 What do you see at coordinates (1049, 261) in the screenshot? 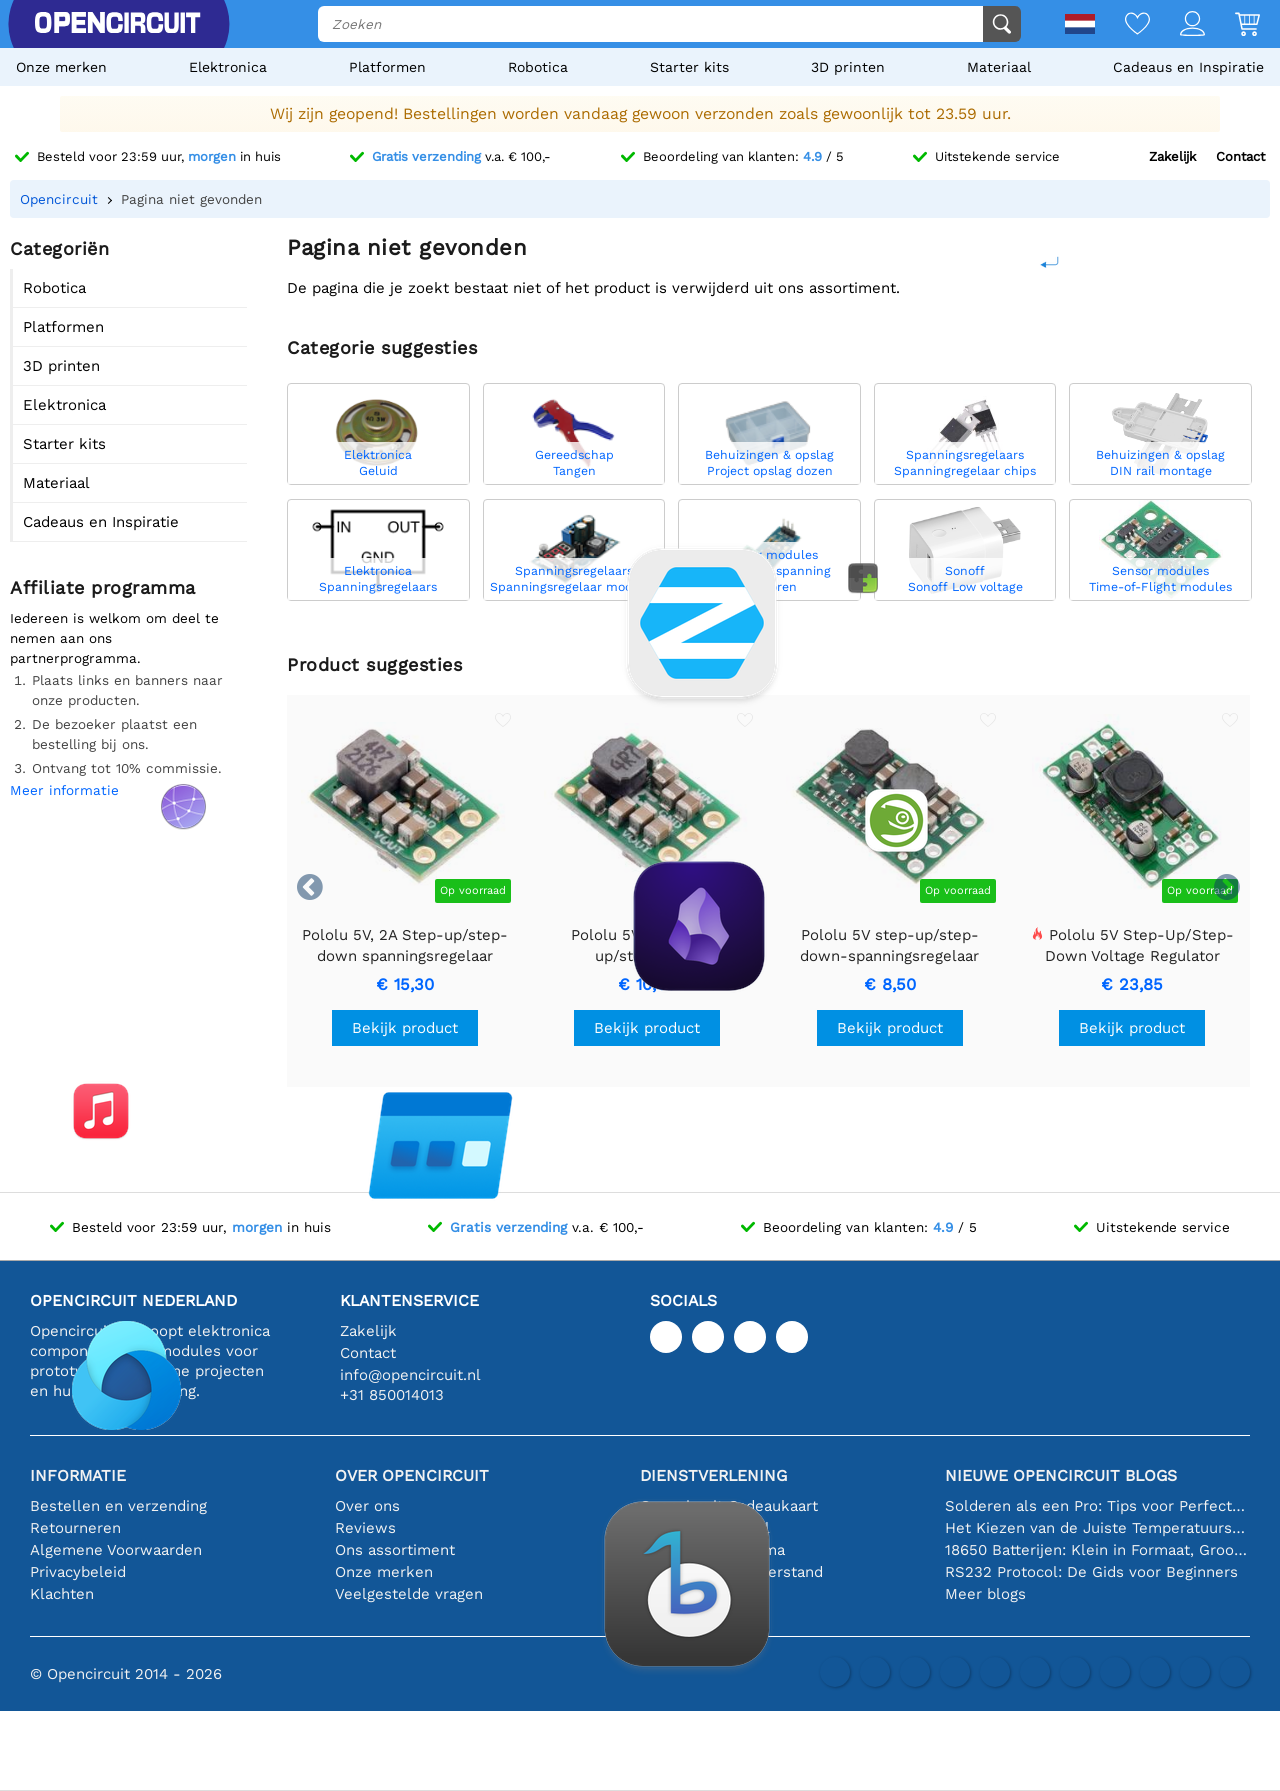
I see `reply to an email message` at bounding box center [1049, 261].